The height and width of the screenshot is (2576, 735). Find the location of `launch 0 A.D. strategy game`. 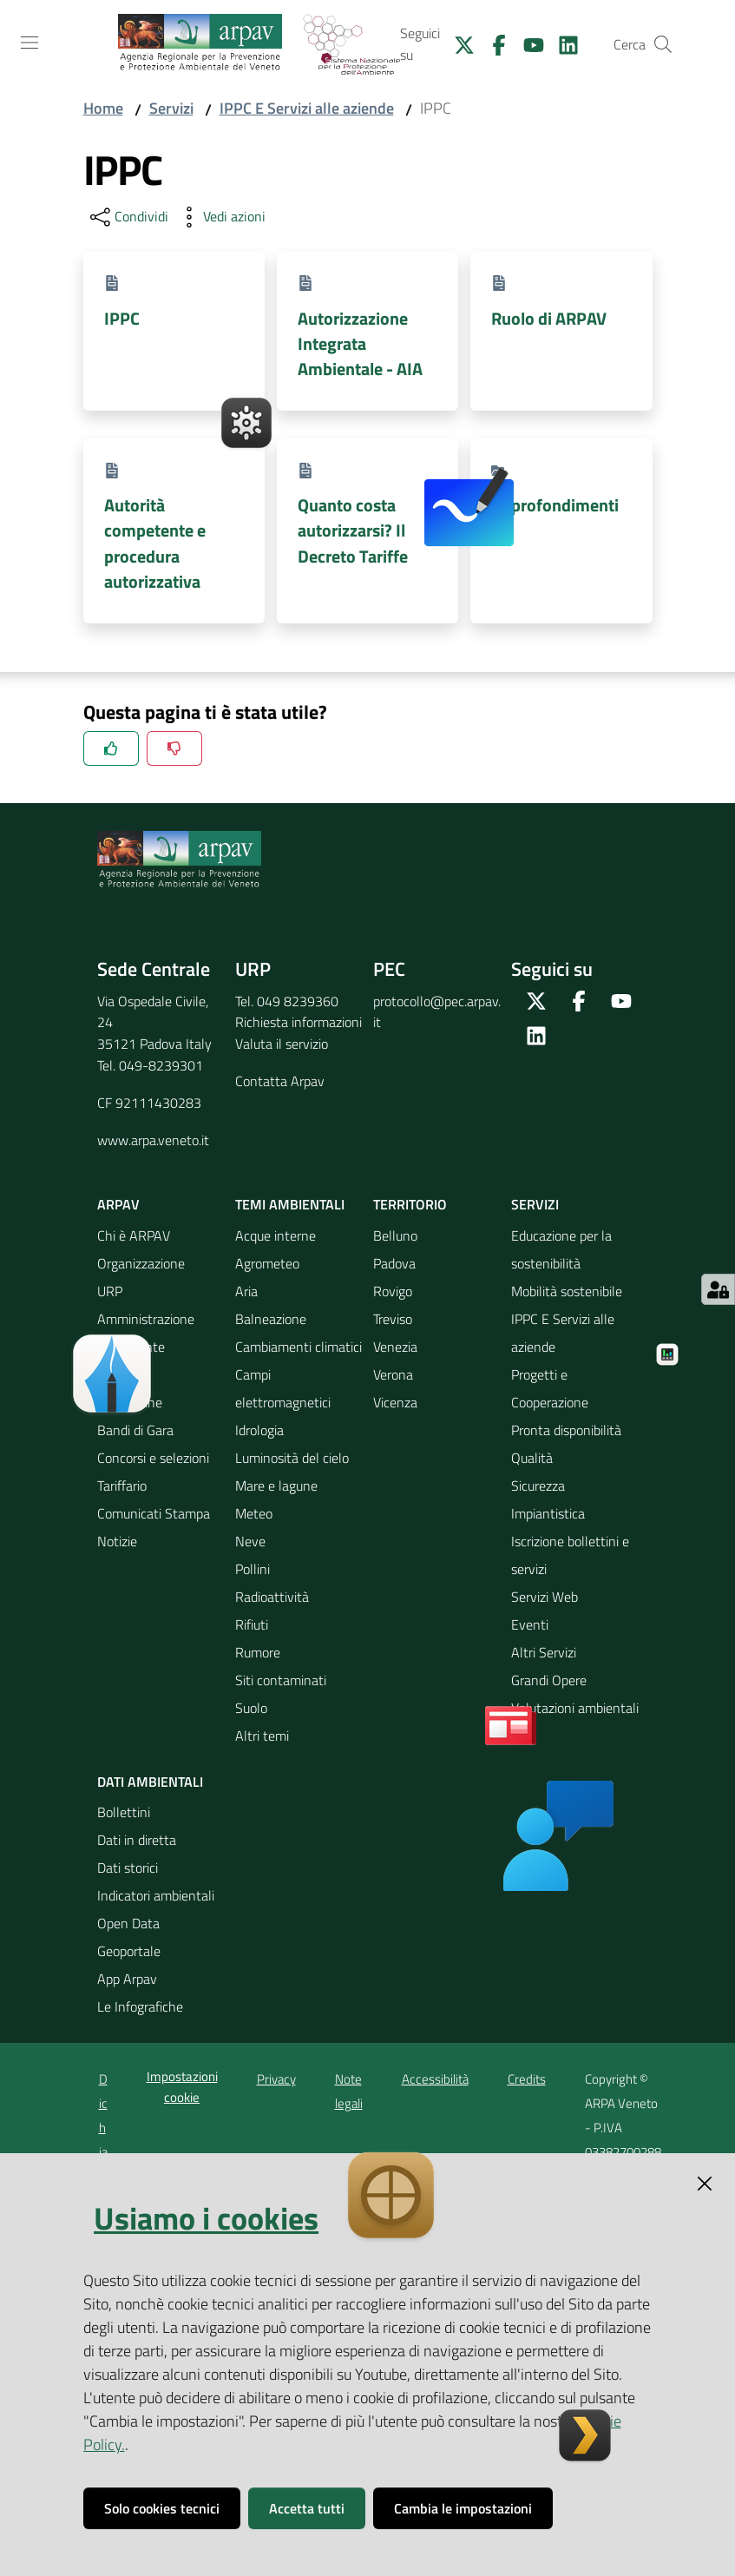

launch 0 A.D. strategy game is located at coordinates (390, 2195).